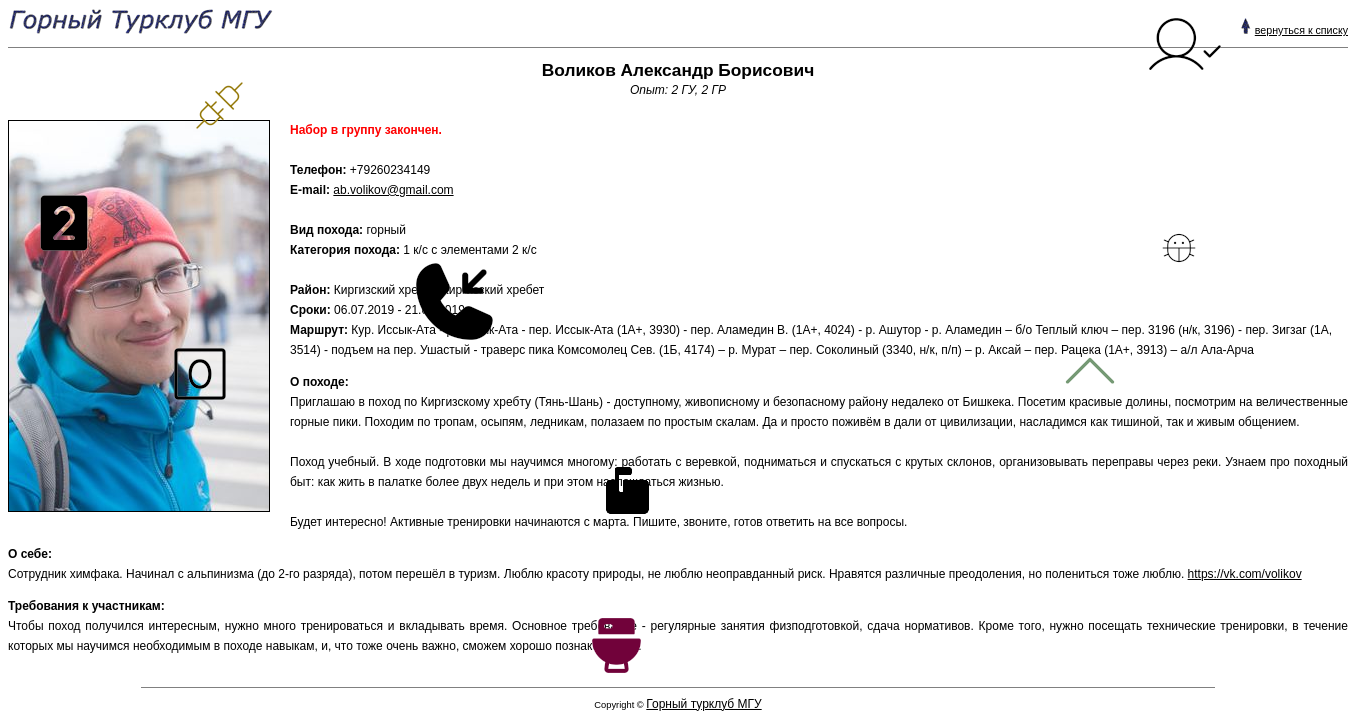 The width and height of the screenshot is (1356, 723). What do you see at coordinates (64, 223) in the screenshot?
I see `indicates step two in a multi-step process` at bounding box center [64, 223].